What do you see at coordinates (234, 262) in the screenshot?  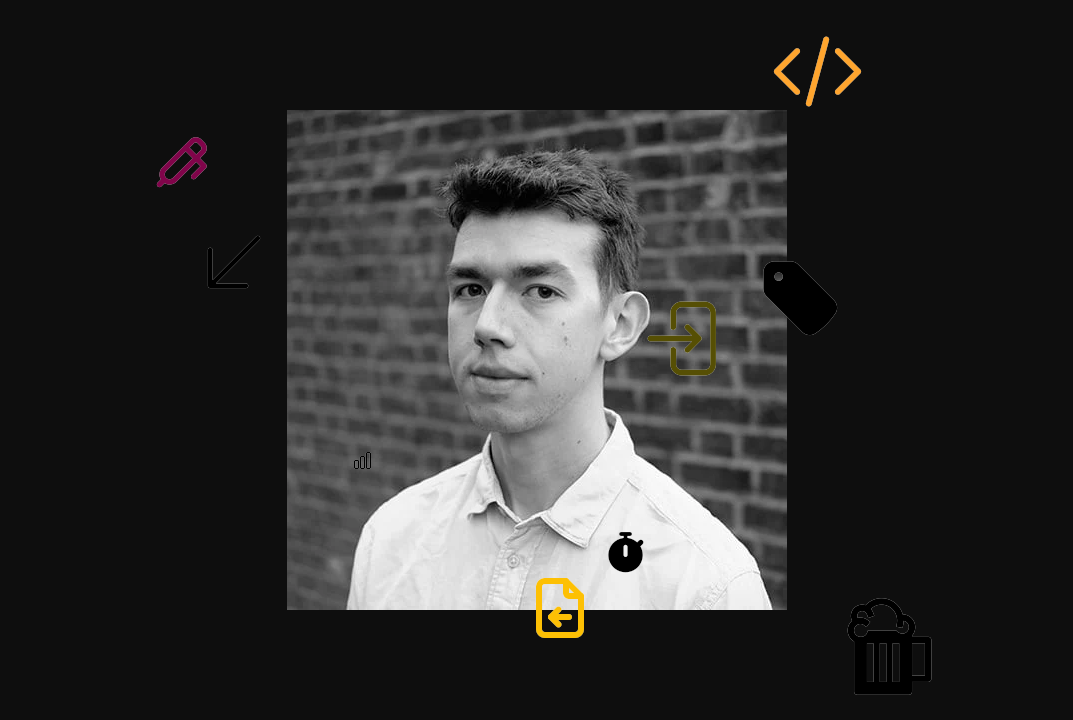 I see `navigate to the bottom-left or previous item` at bounding box center [234, 262].